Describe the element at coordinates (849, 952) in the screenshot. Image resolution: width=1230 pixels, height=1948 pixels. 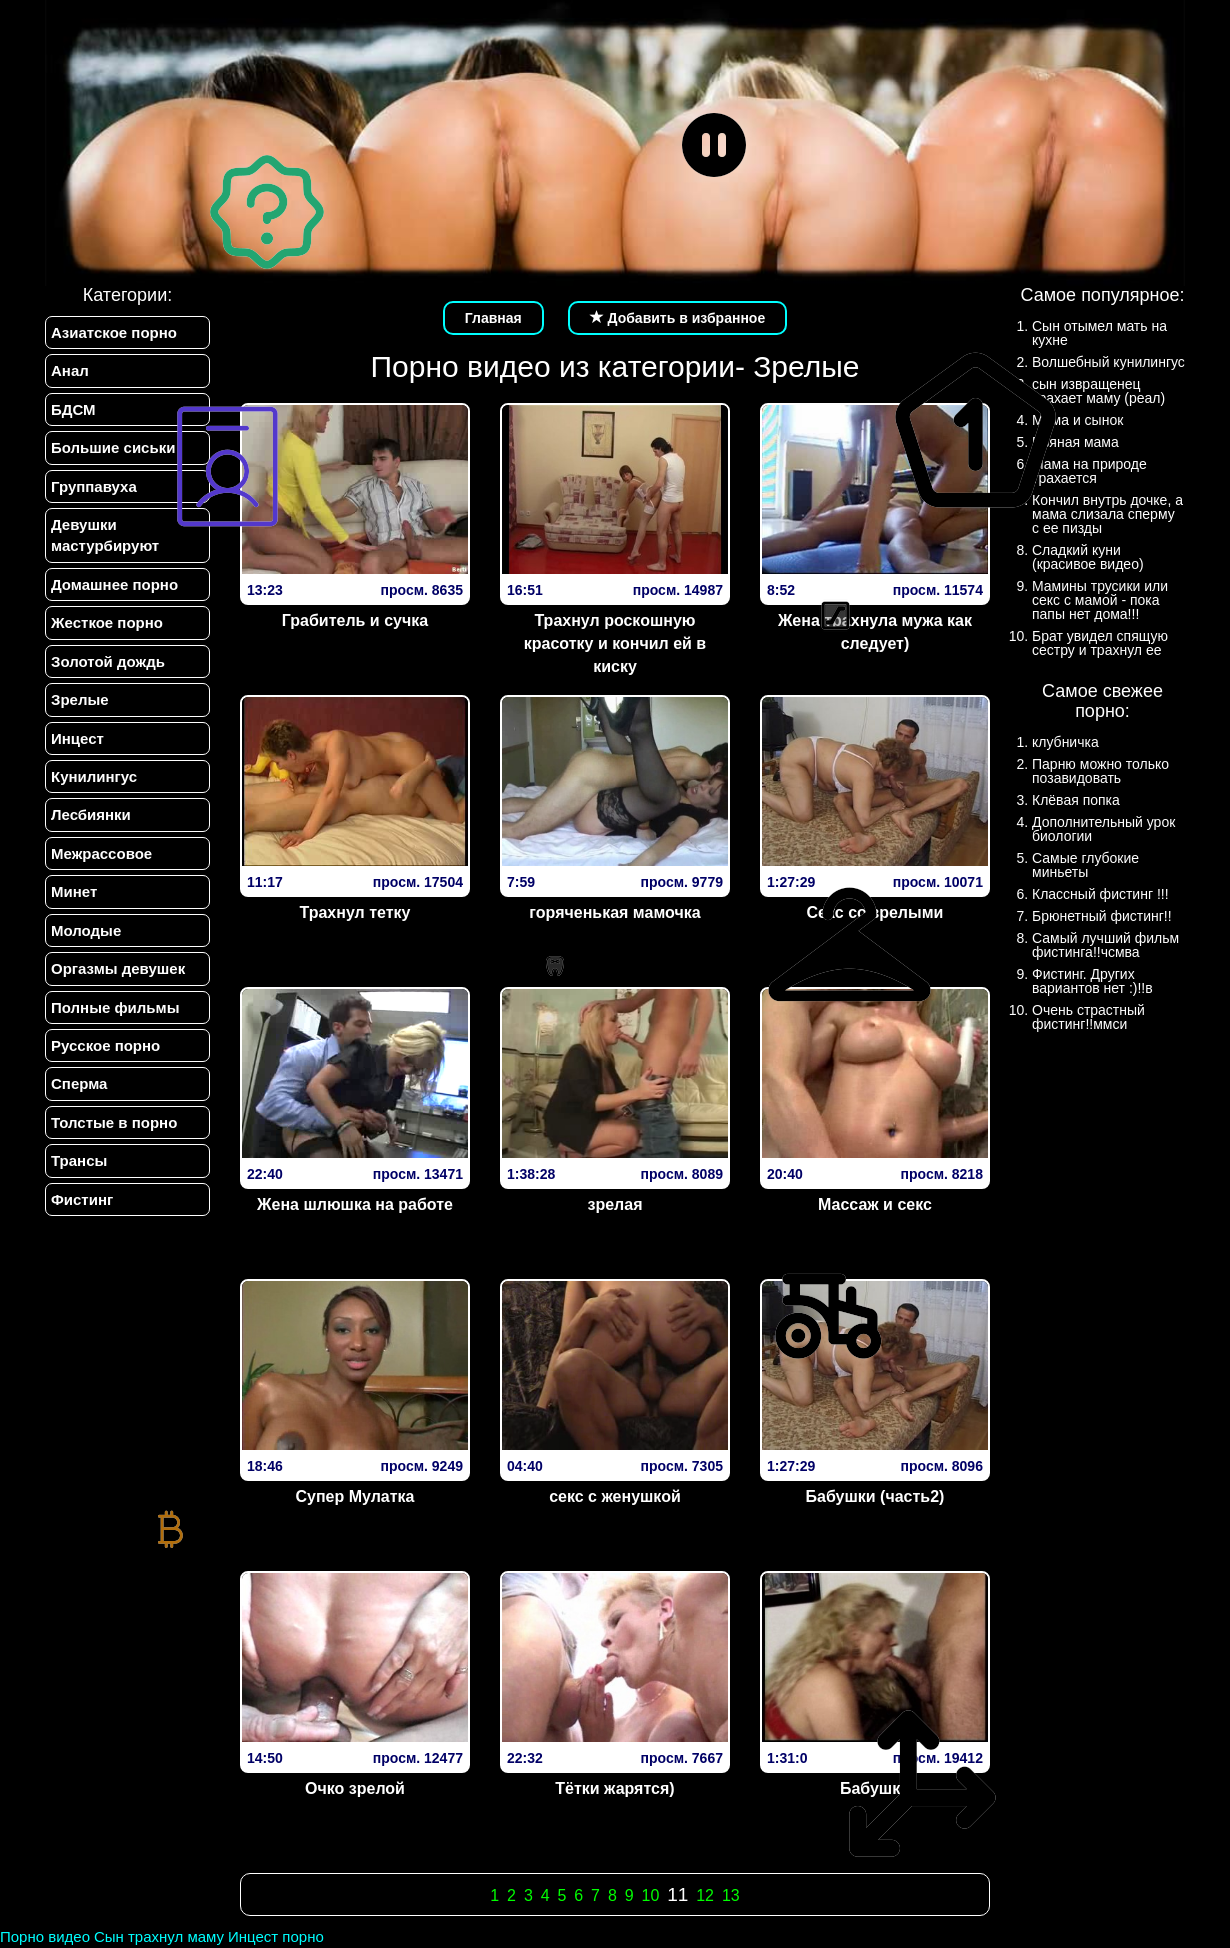
I see `access wardrobe or clothing options` at that location.